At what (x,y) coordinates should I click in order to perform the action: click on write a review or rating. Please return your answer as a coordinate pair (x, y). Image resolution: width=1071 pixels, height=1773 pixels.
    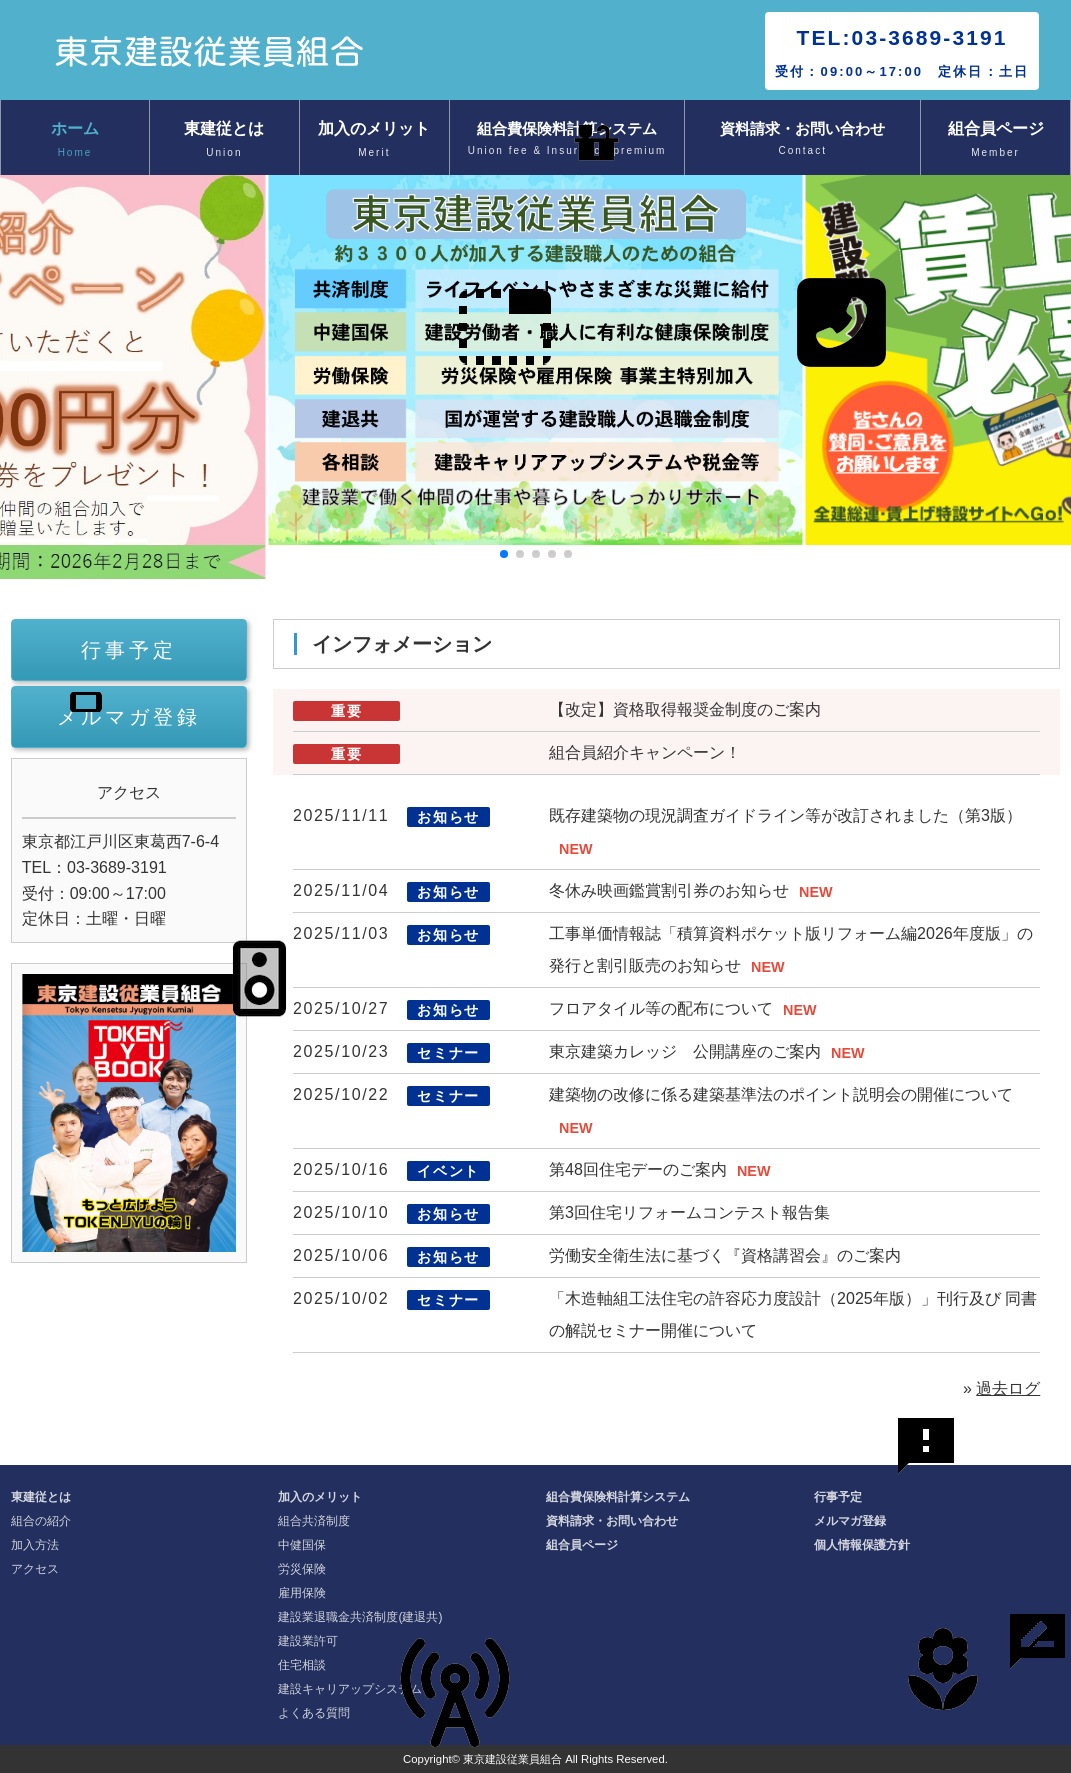
    Looking at the image, I should click on (1037, 1641).